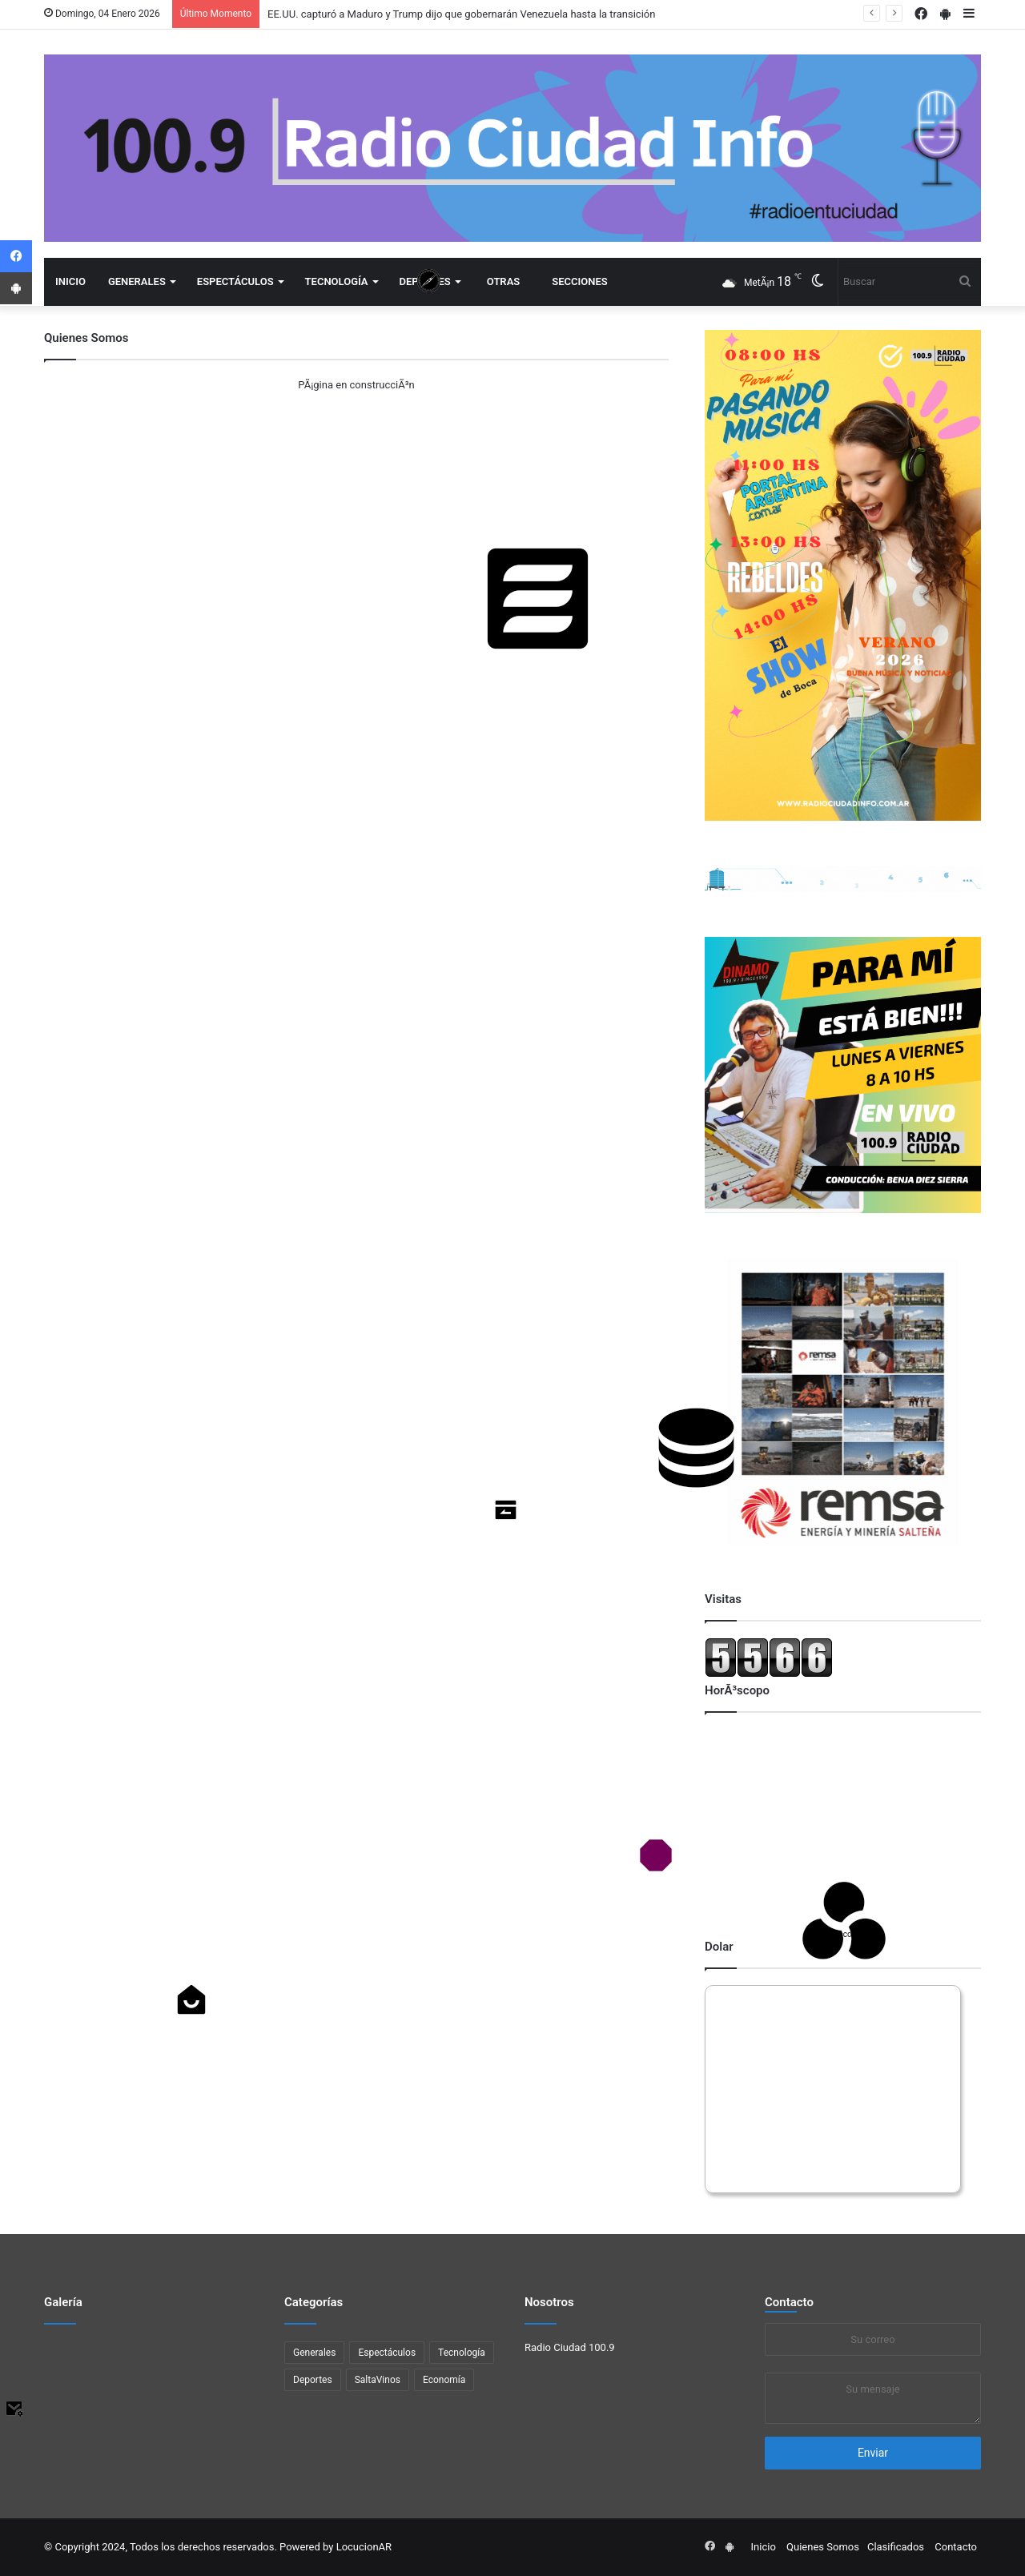 The image size is (1025, 2576). What do you see at coordinates (191, 2000) in the screenshot?
I see `return to home screen` at bounding box center [191, 2000].